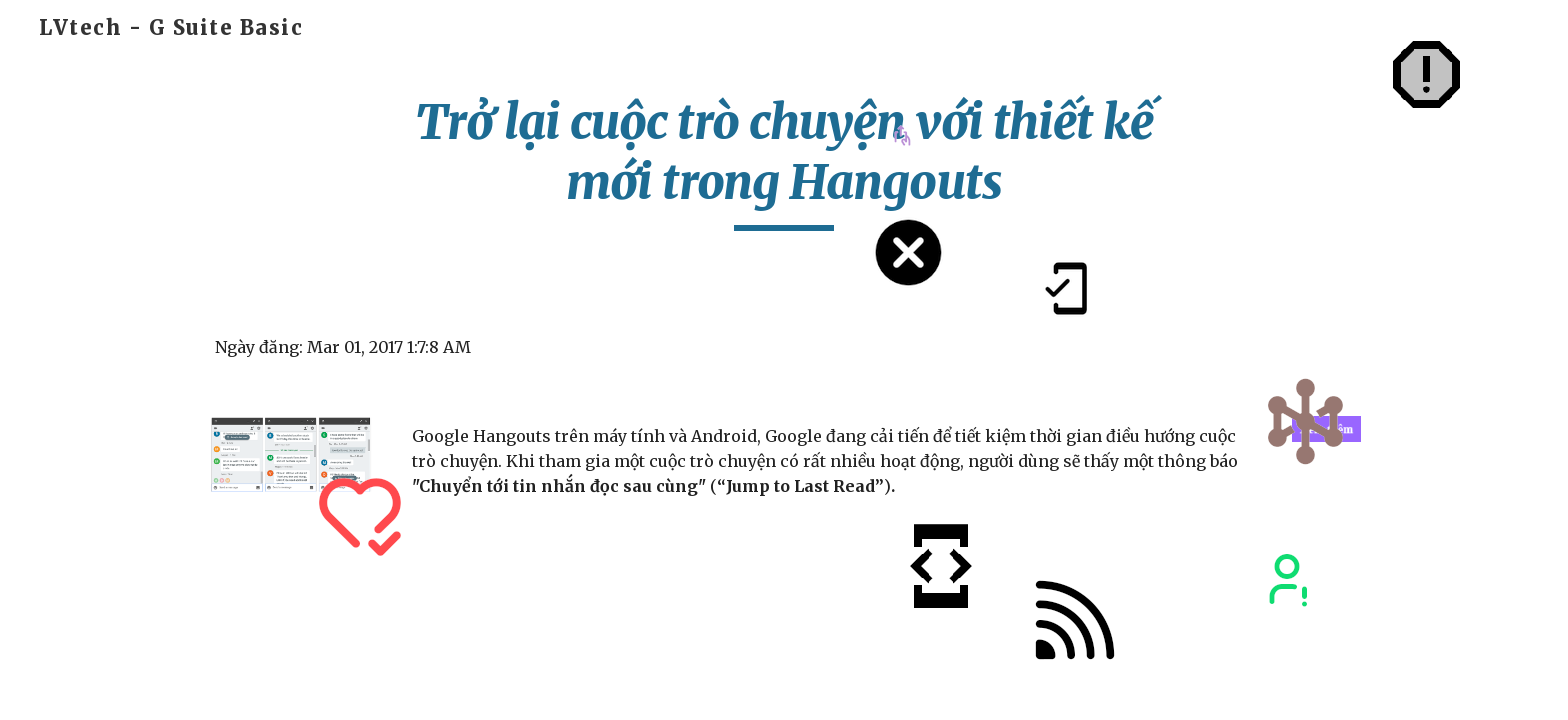 This screenshot has height=720, width=1568. I want to click on access network or node connections, so click(1305, 421).